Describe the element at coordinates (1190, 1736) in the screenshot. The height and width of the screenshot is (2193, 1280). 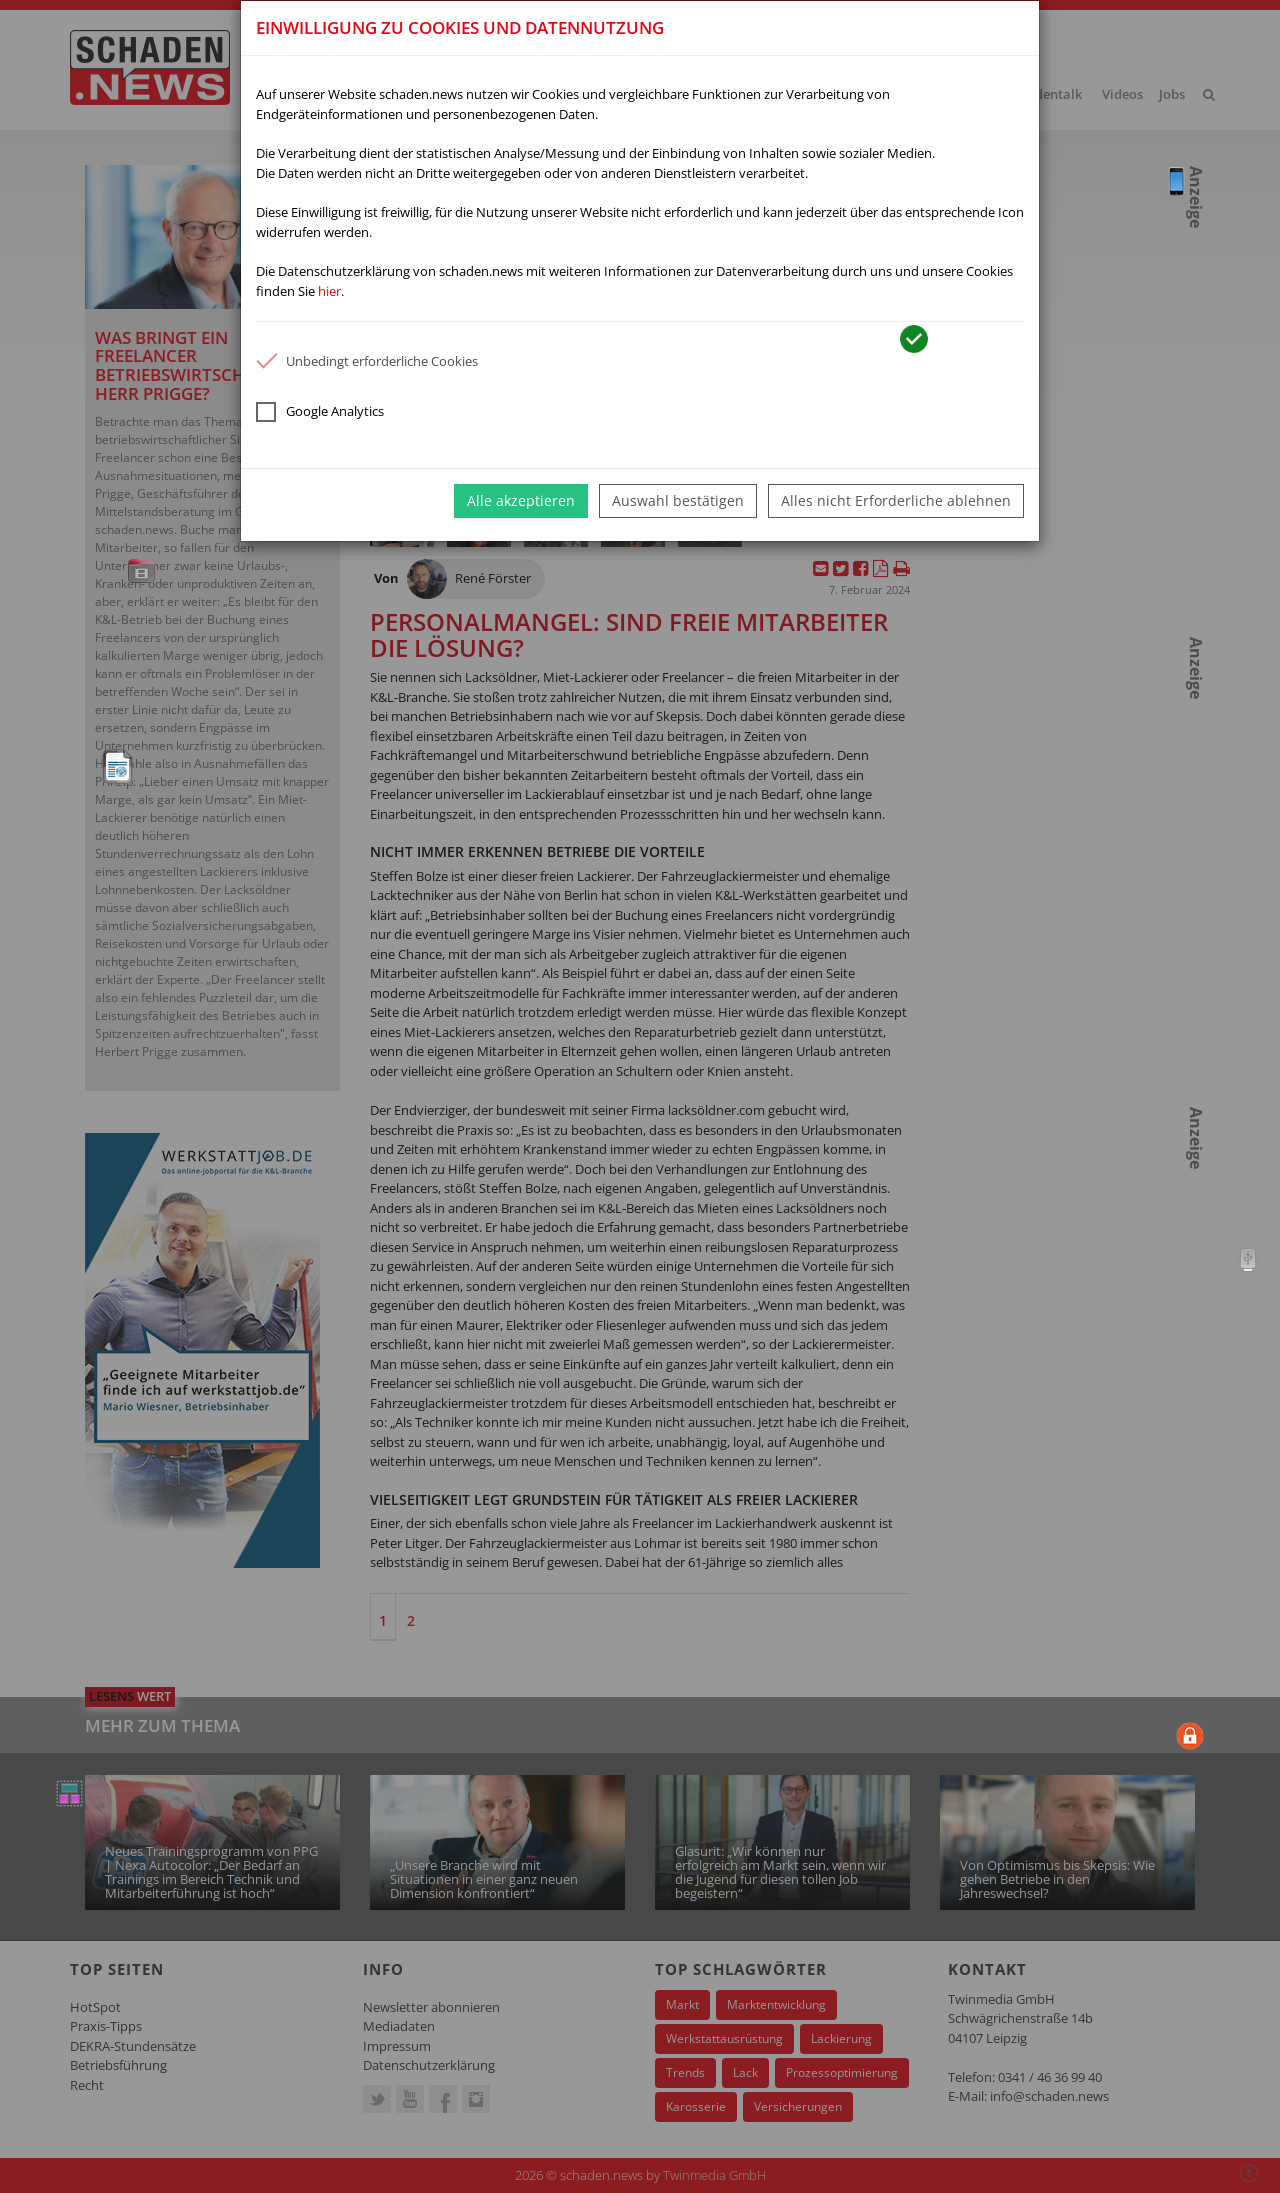
I see `lock the screen` at that location.